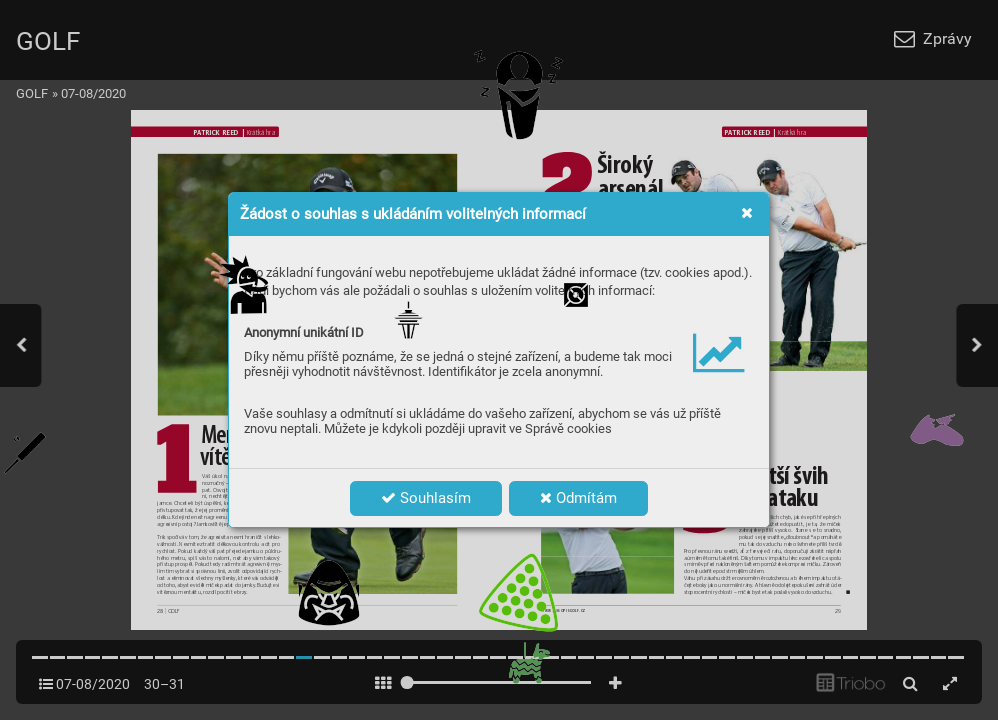 The width and height of the screenshot is (998, 720). Describe the element at coordinates (518, 592) in the screenshot. I see `start a new game of pool` at that location.